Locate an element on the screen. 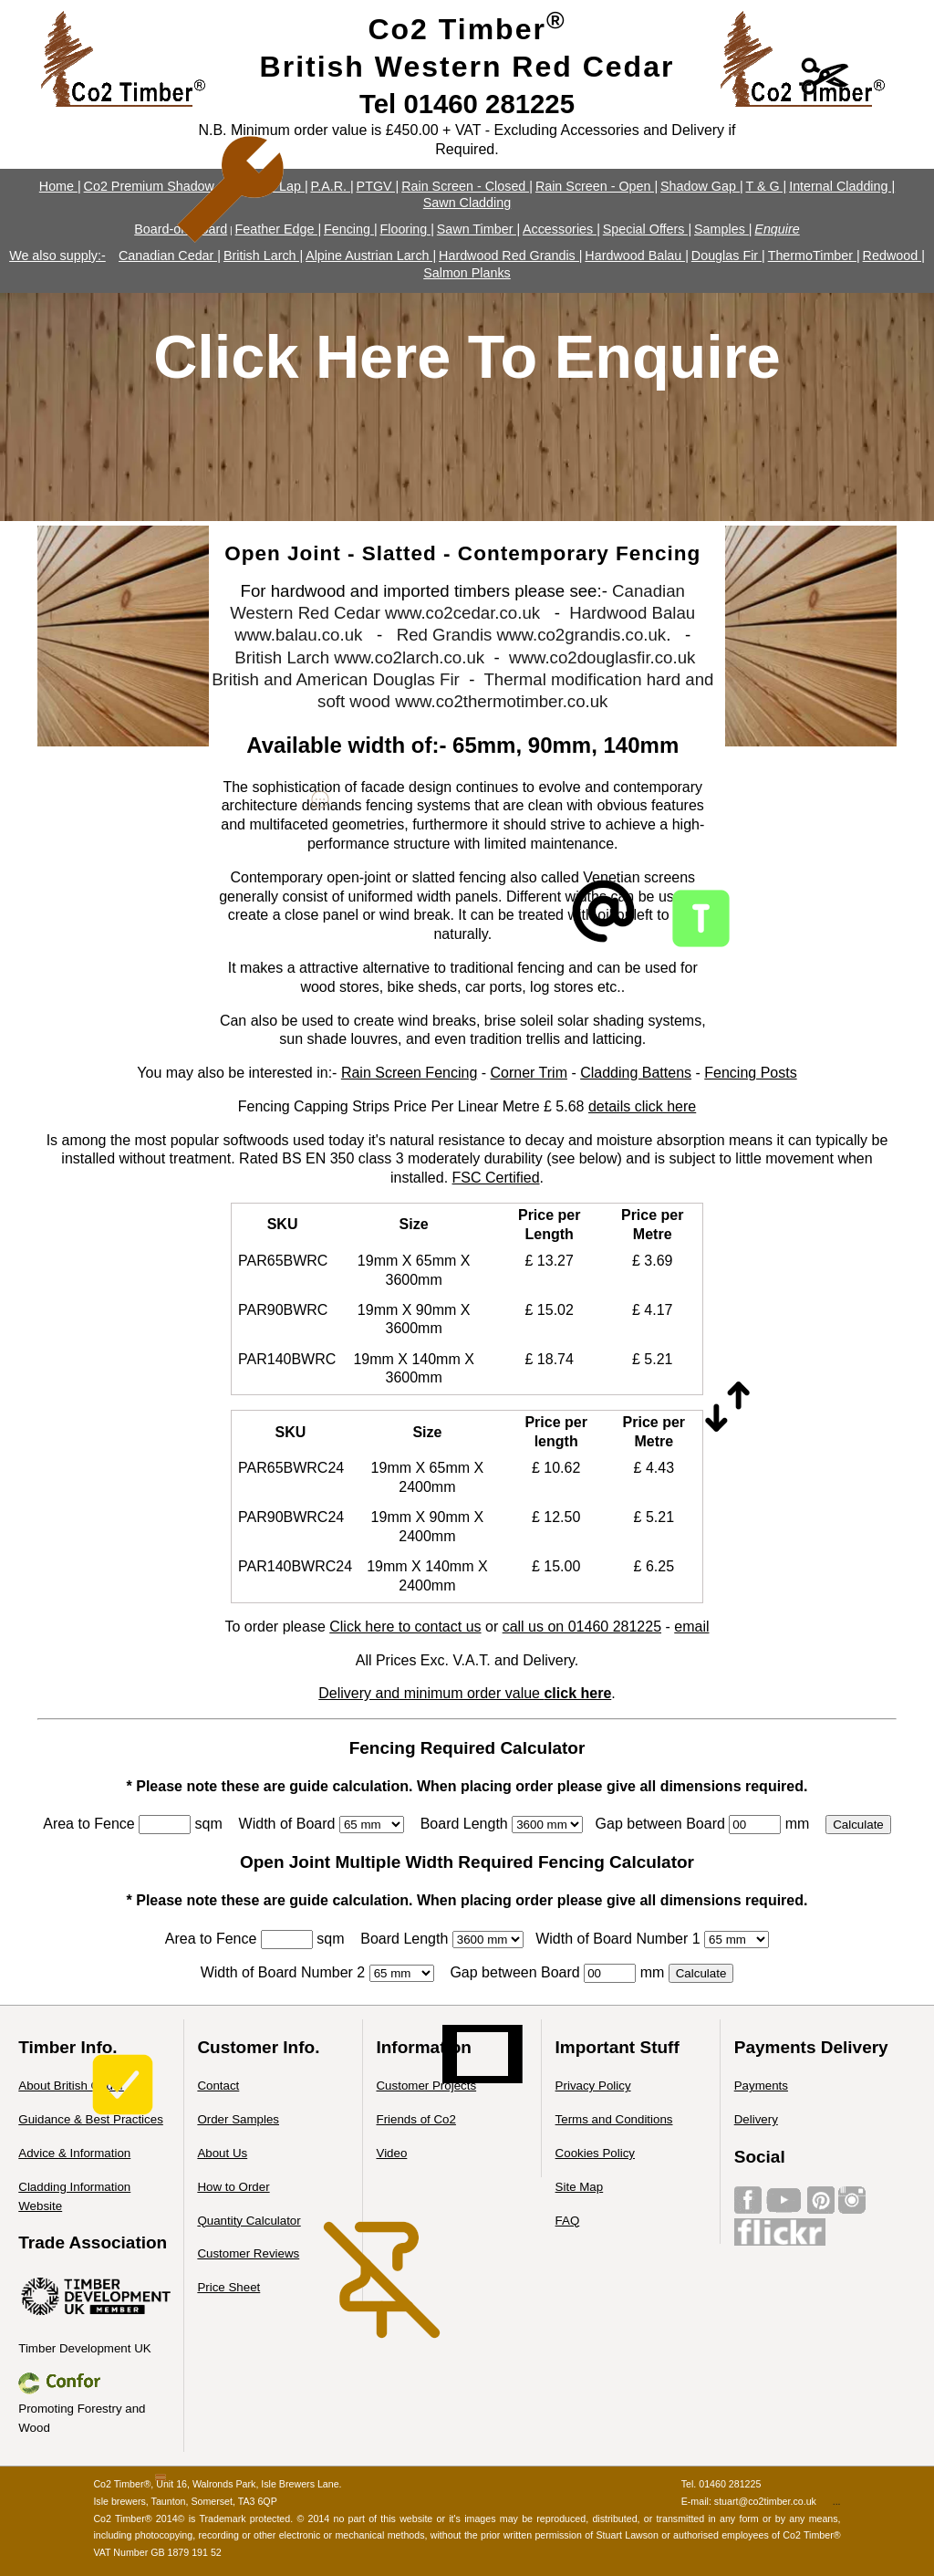  open navigation menu is located at coordinates (161, 2477).